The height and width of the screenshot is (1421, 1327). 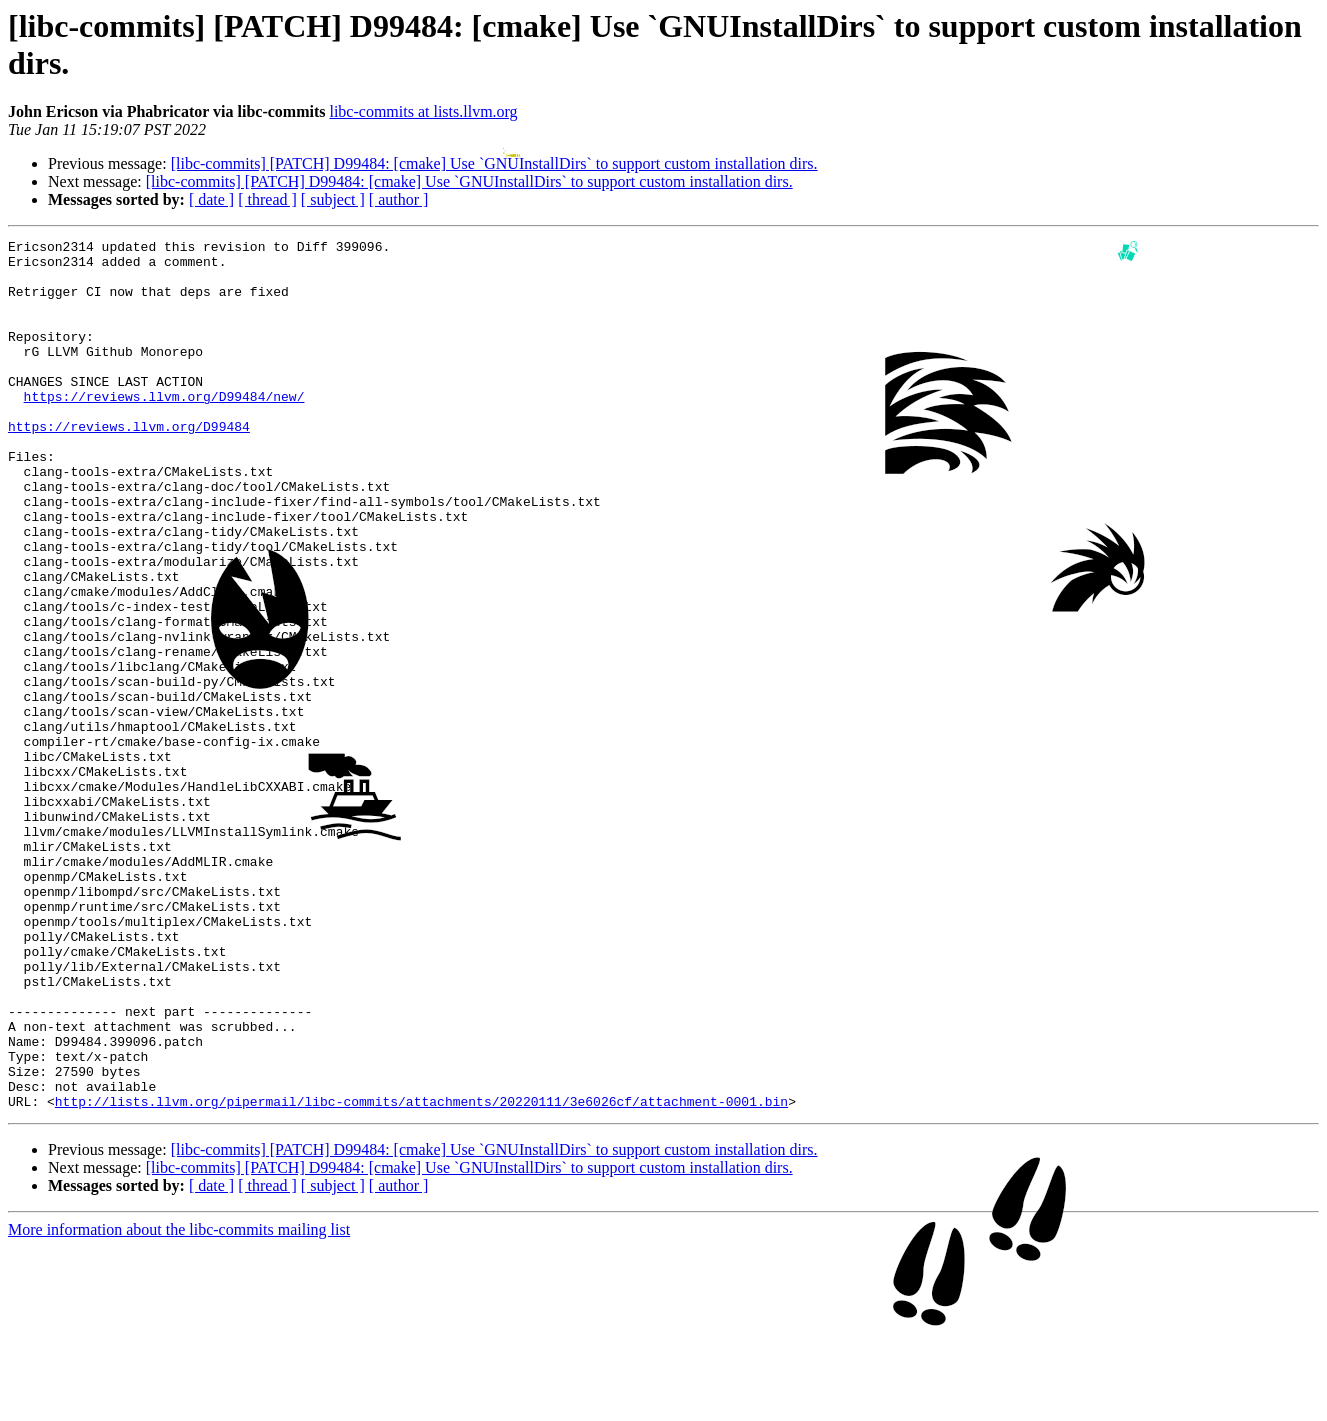 What do you see at coordinates (511, 155) in the screenshot?
I see `launch torpedo attack in naval combat game` at bounding box center [511, 155].